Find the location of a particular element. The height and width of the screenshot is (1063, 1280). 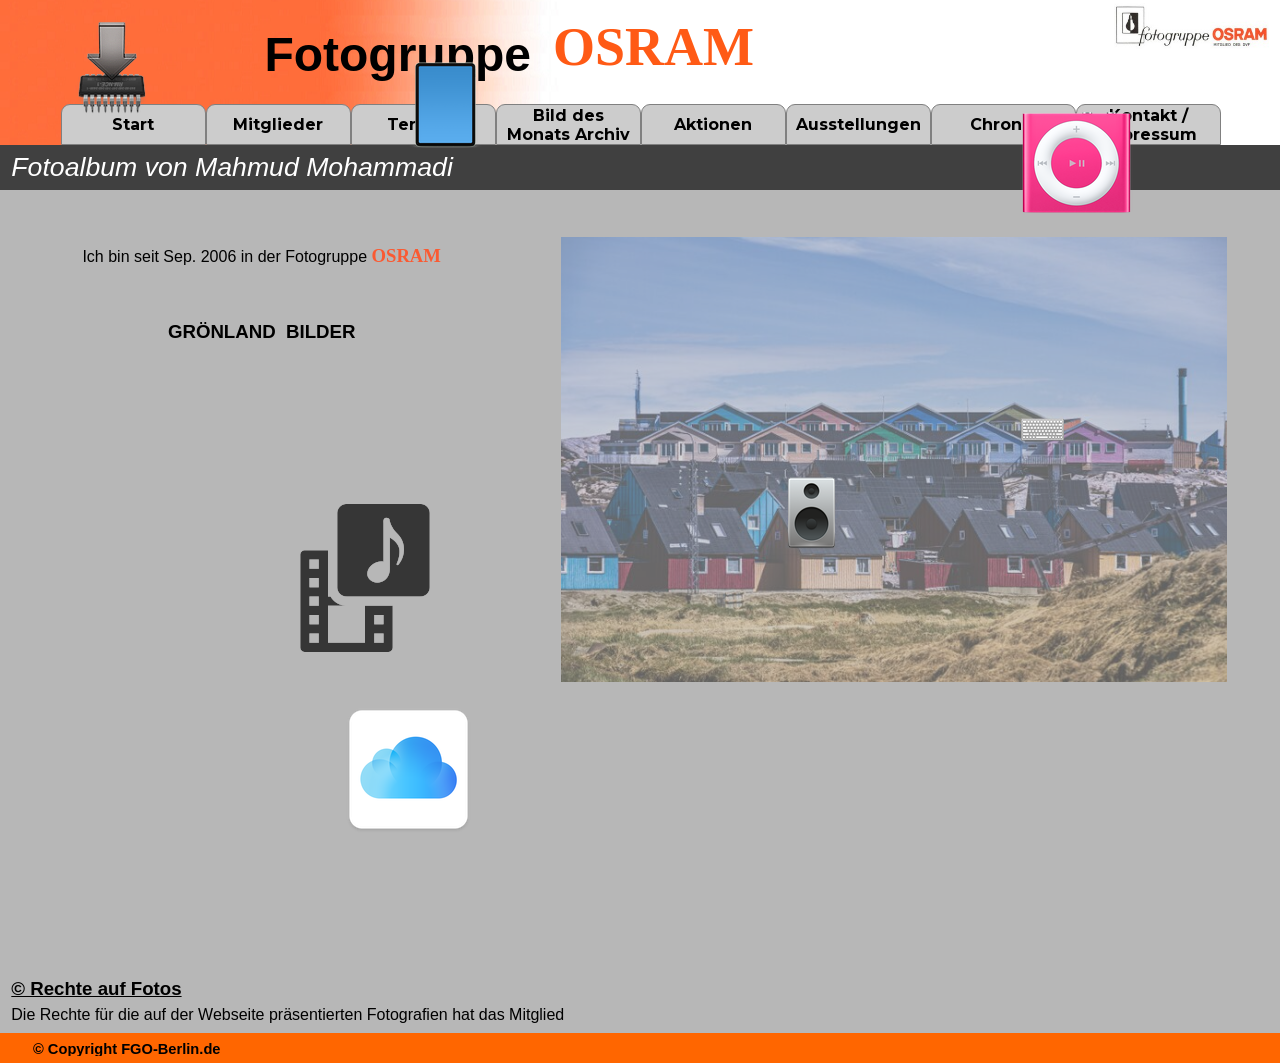

access sound or audio settings is located at coordinates (811, 512).